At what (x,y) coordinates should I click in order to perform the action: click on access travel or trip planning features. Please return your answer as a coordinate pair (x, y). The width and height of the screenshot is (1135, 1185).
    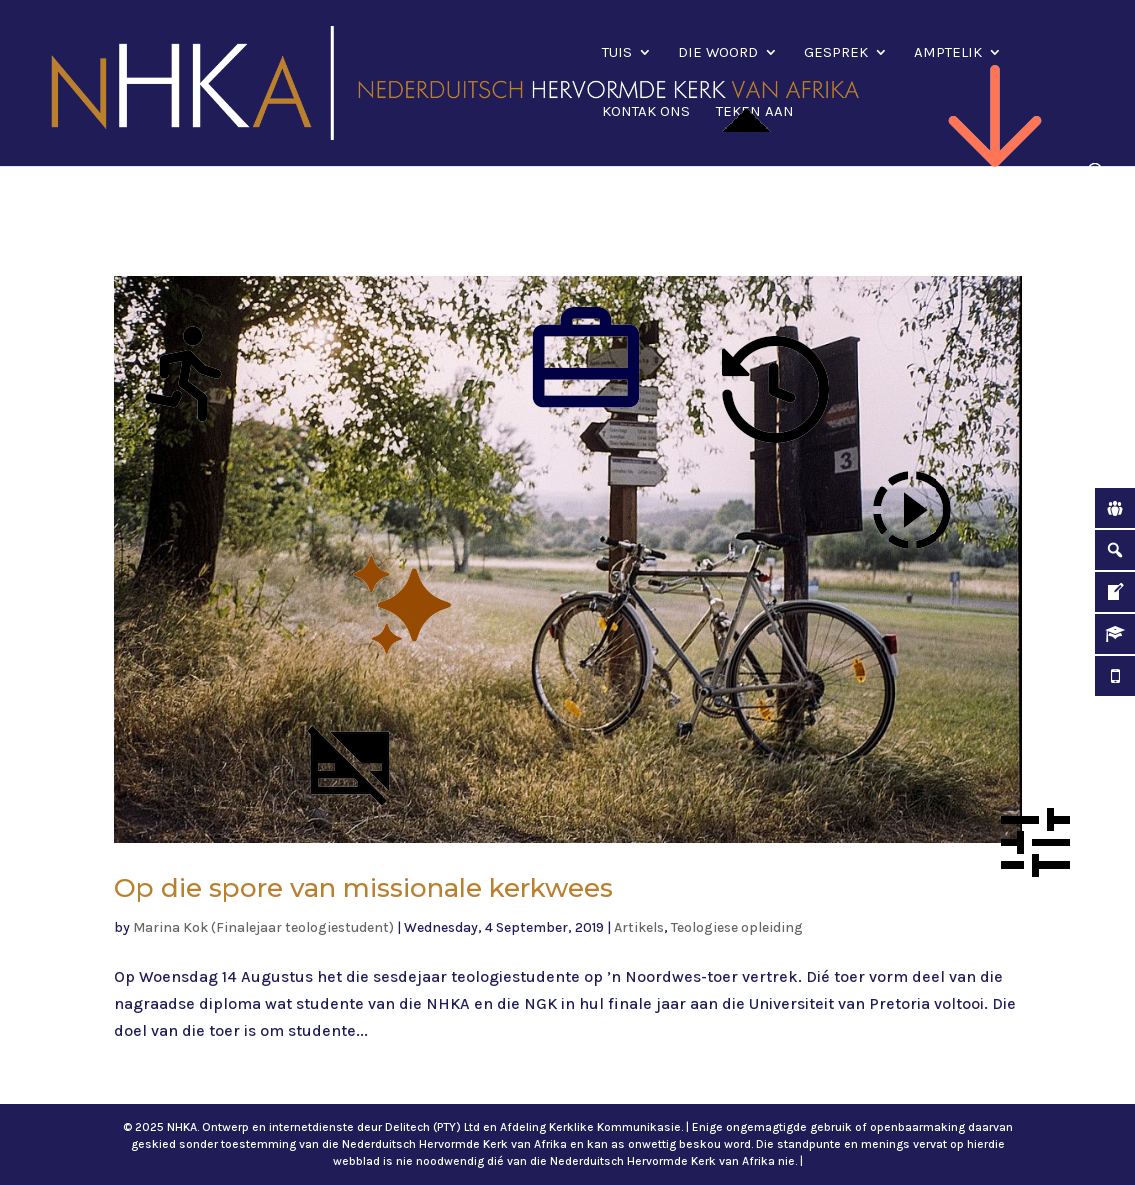
    Looking at the image, I should click on (586, 364).